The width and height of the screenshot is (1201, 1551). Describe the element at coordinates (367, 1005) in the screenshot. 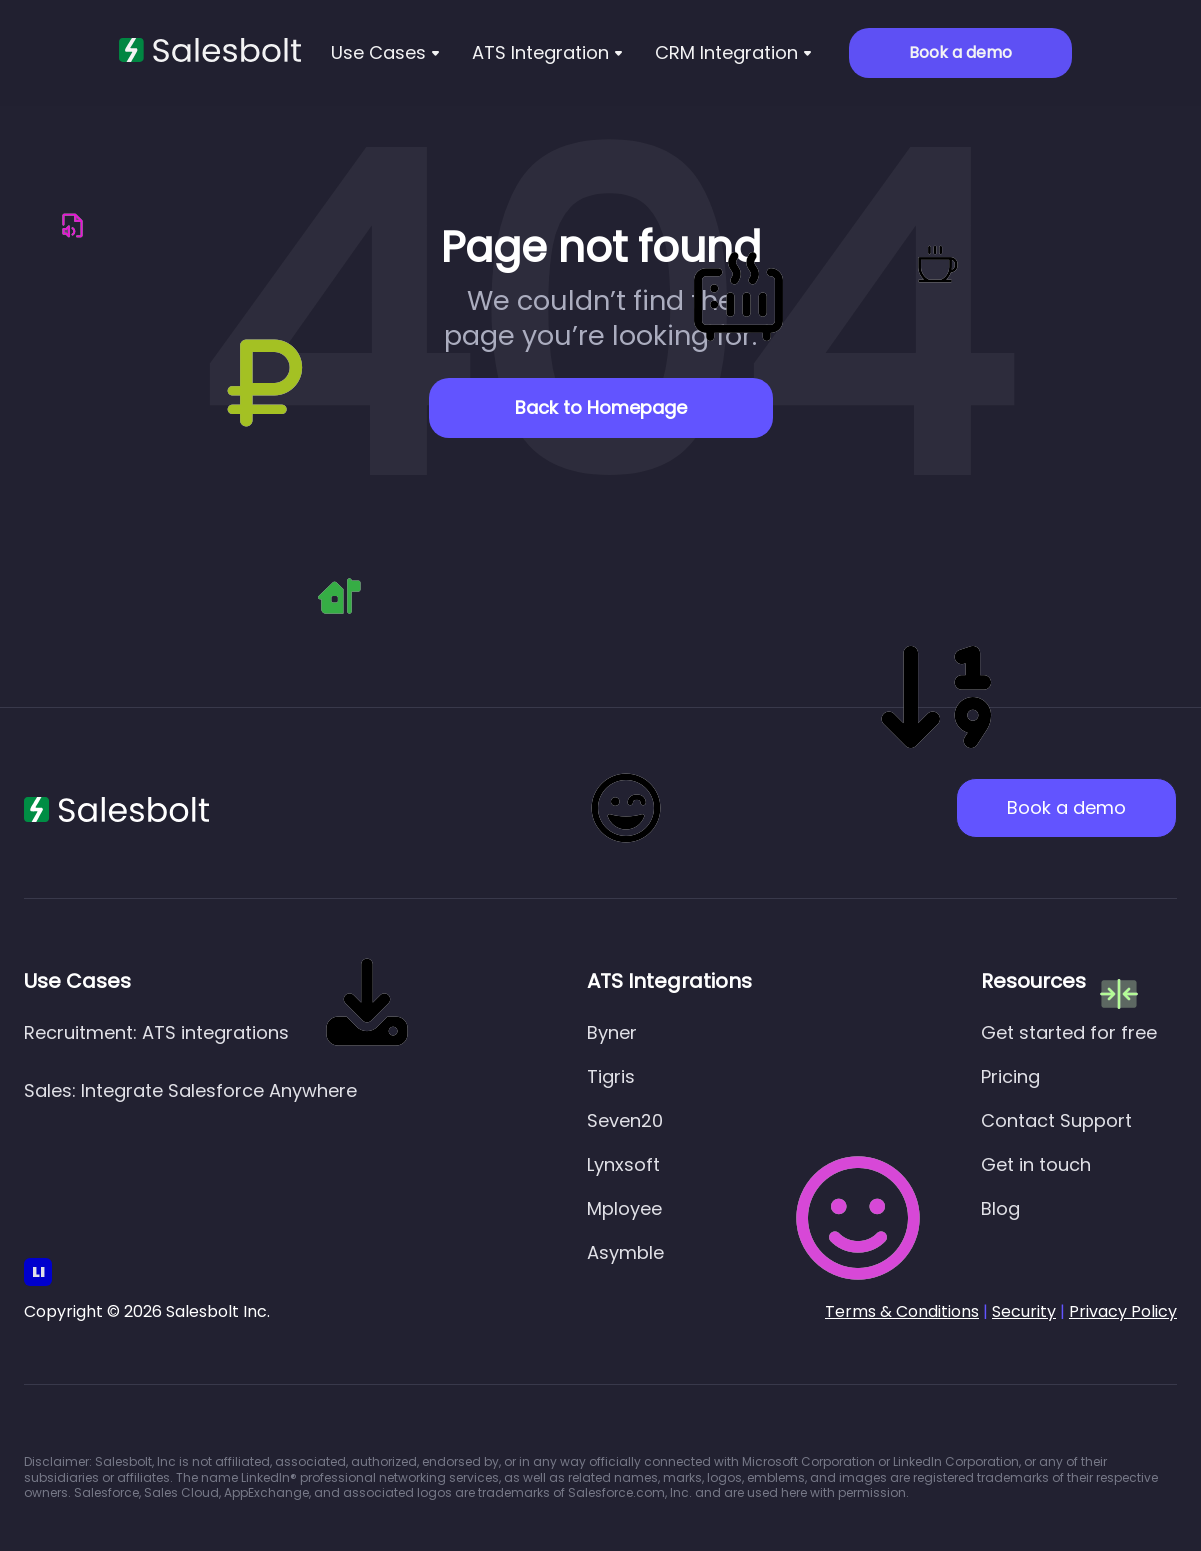

I see `download a file to your device` at that location.